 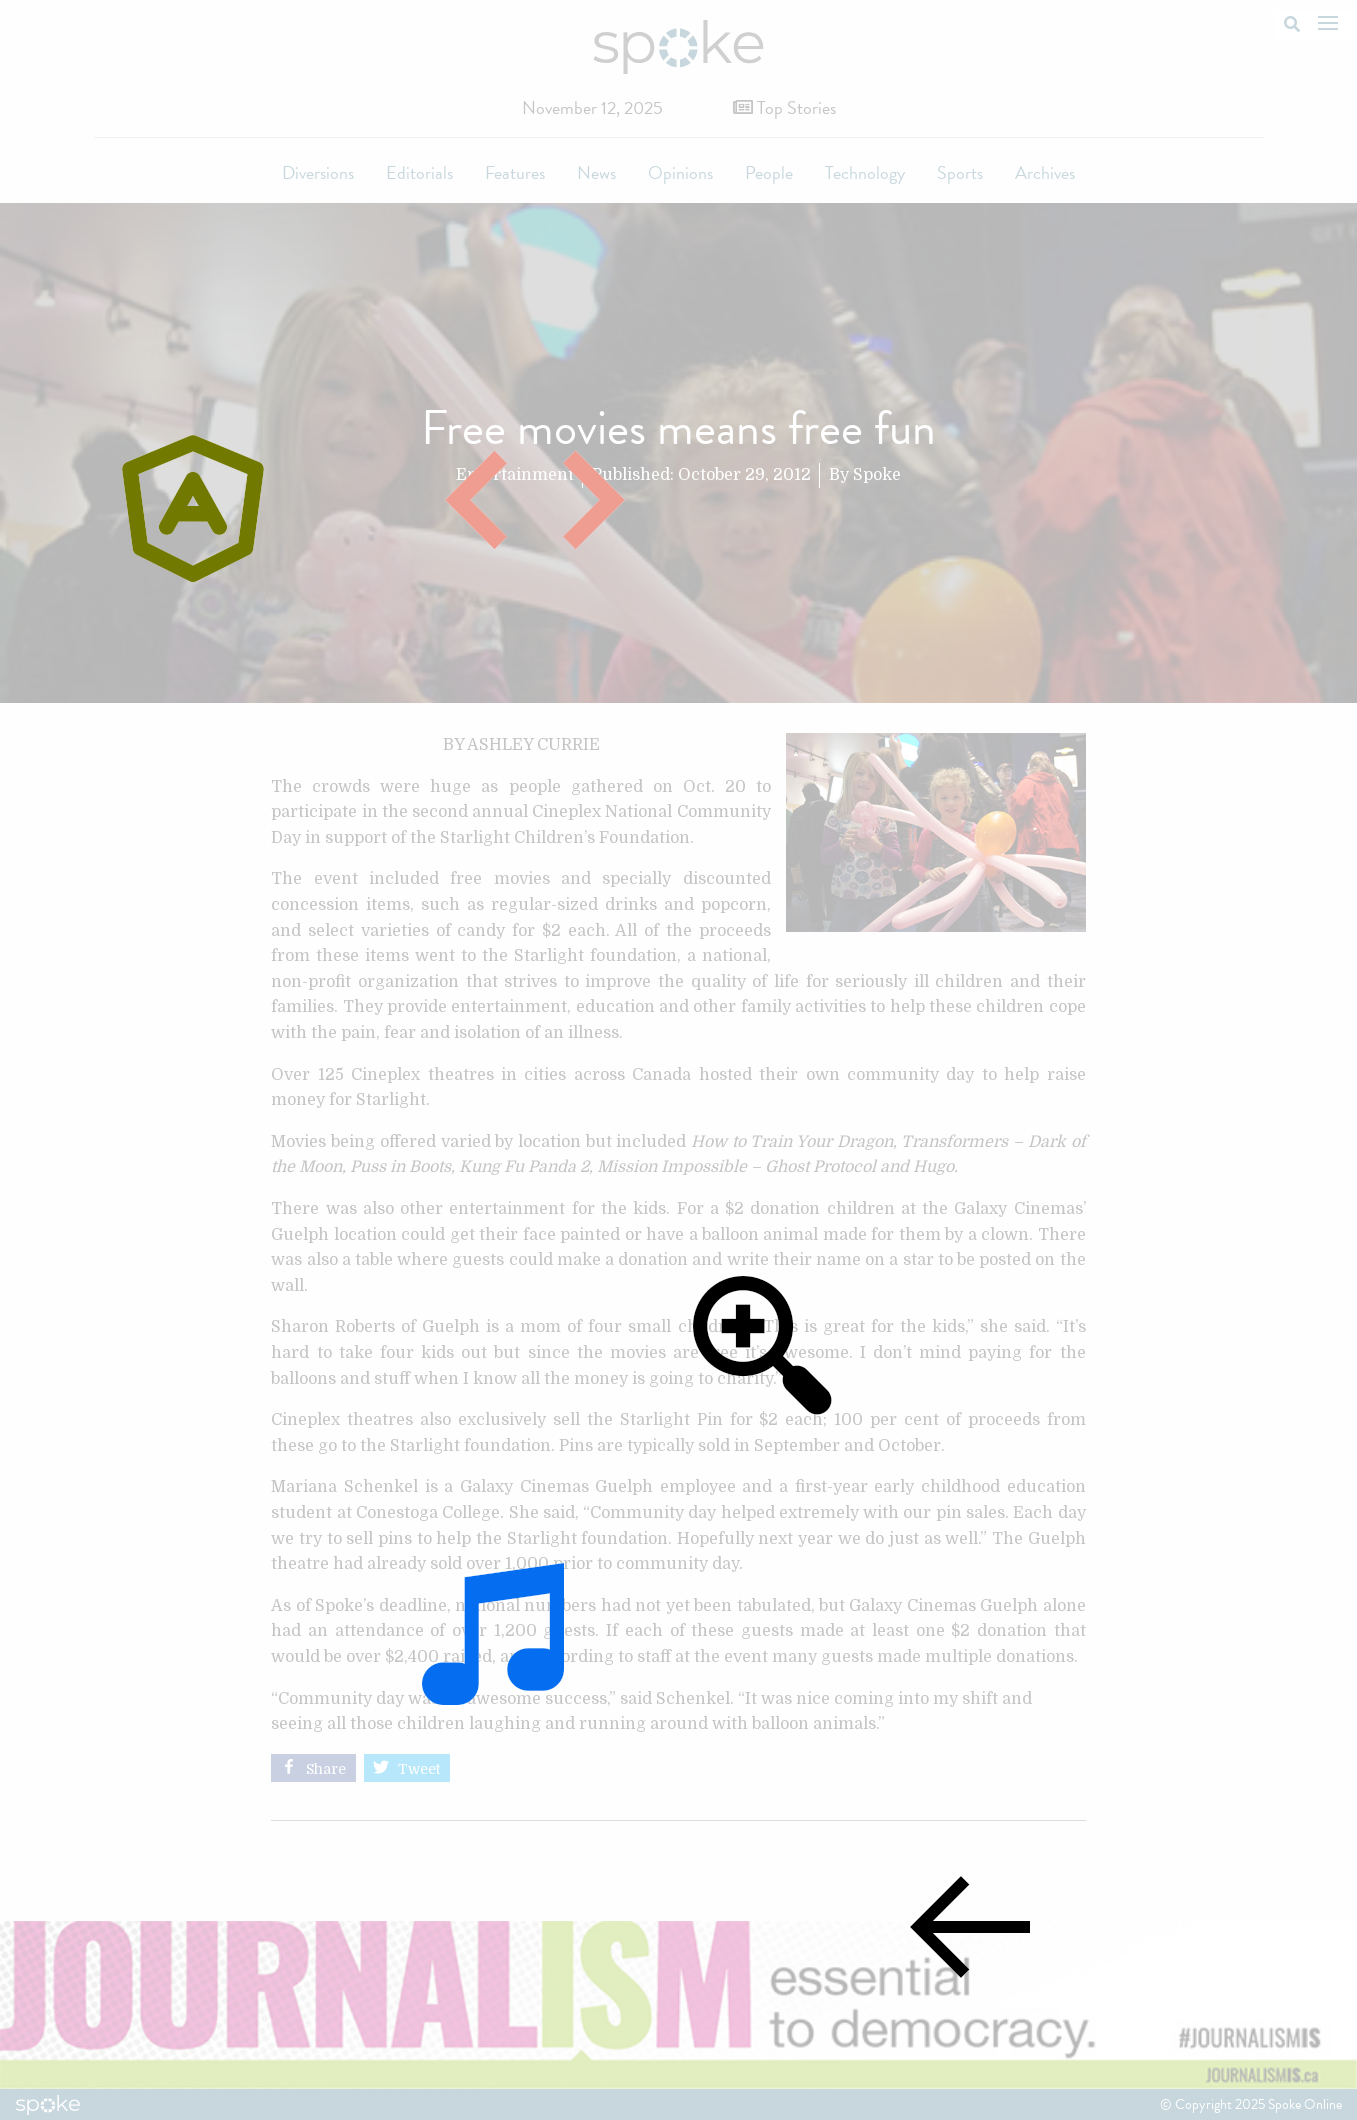 I want to click on view or edit source code, so click(x=535, y=500).